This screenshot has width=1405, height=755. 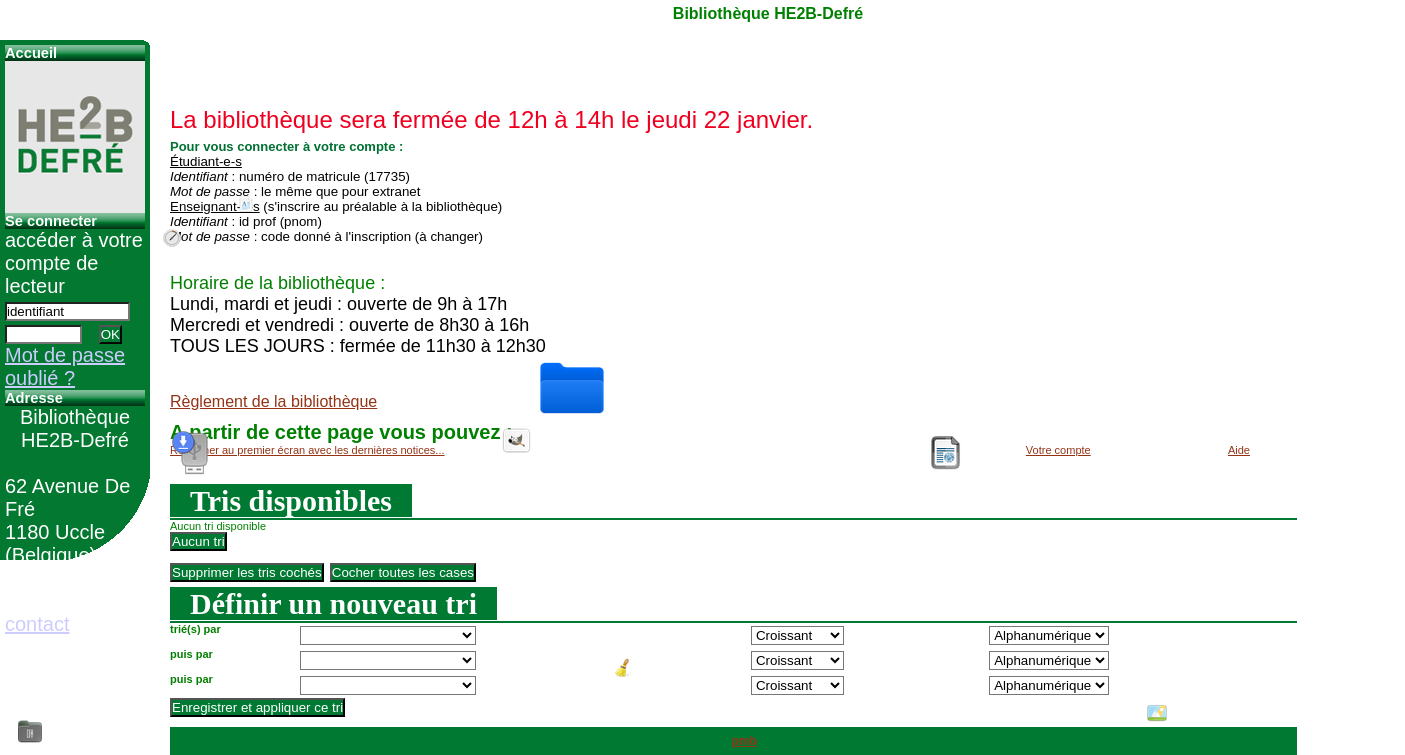 What do you see at coordinates (623, 668) in the screenshot?
I see `clear all items or entries` at bounding box center [623, 668].